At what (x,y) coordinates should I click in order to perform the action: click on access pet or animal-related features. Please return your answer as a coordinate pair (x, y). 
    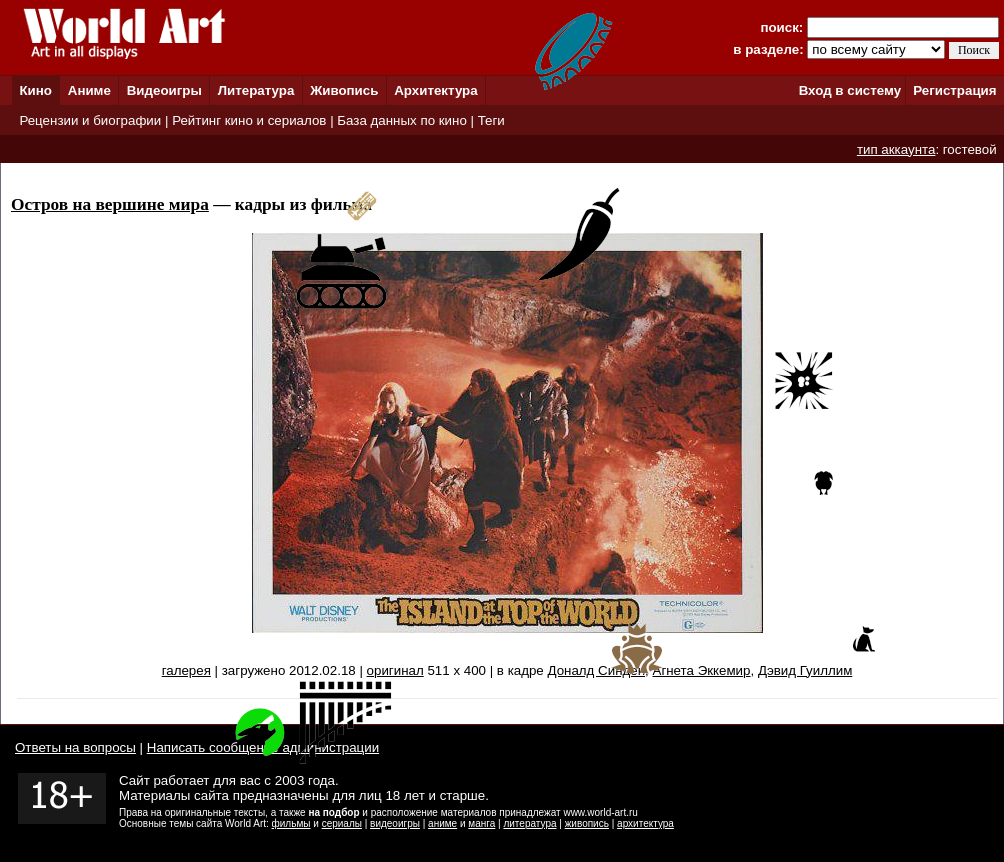
    Looking at the image, I should click on (864, 639).